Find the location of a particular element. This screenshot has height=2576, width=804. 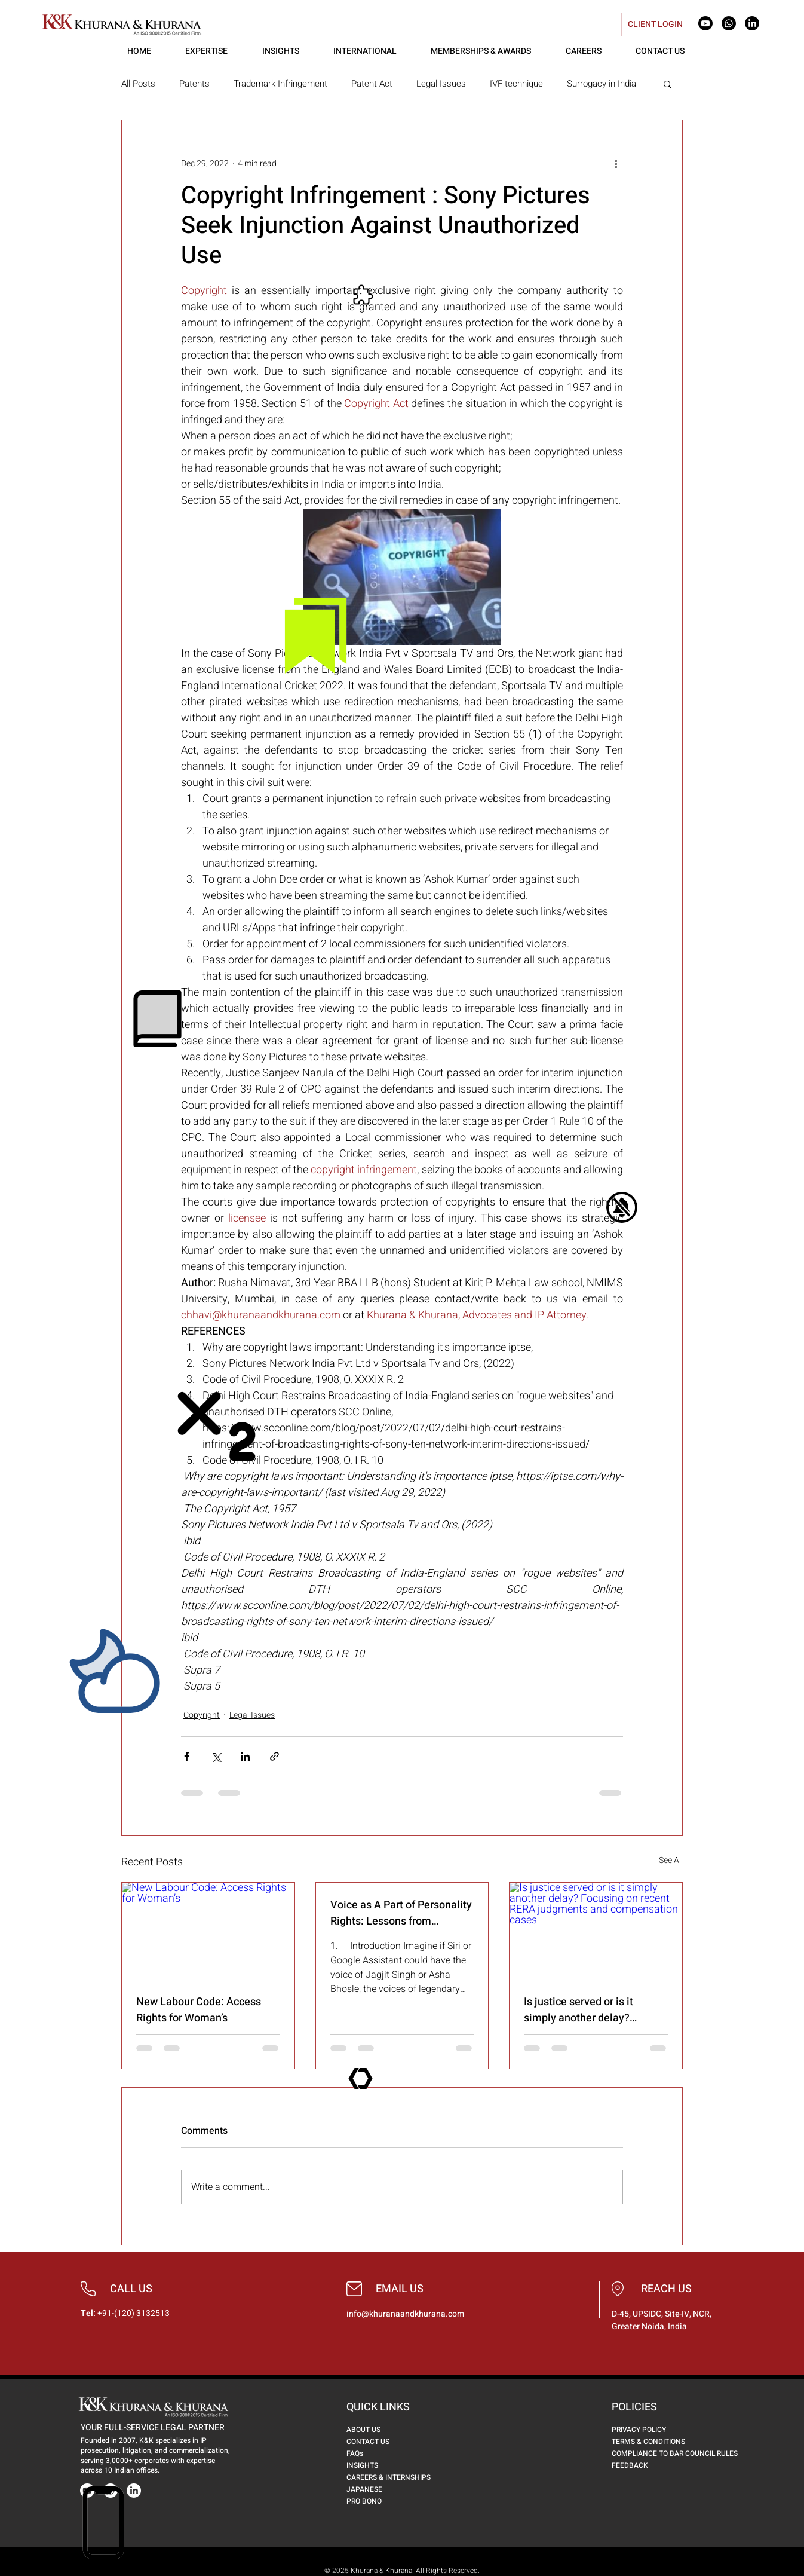

mute notifications is located at coordinates (622, 1207).